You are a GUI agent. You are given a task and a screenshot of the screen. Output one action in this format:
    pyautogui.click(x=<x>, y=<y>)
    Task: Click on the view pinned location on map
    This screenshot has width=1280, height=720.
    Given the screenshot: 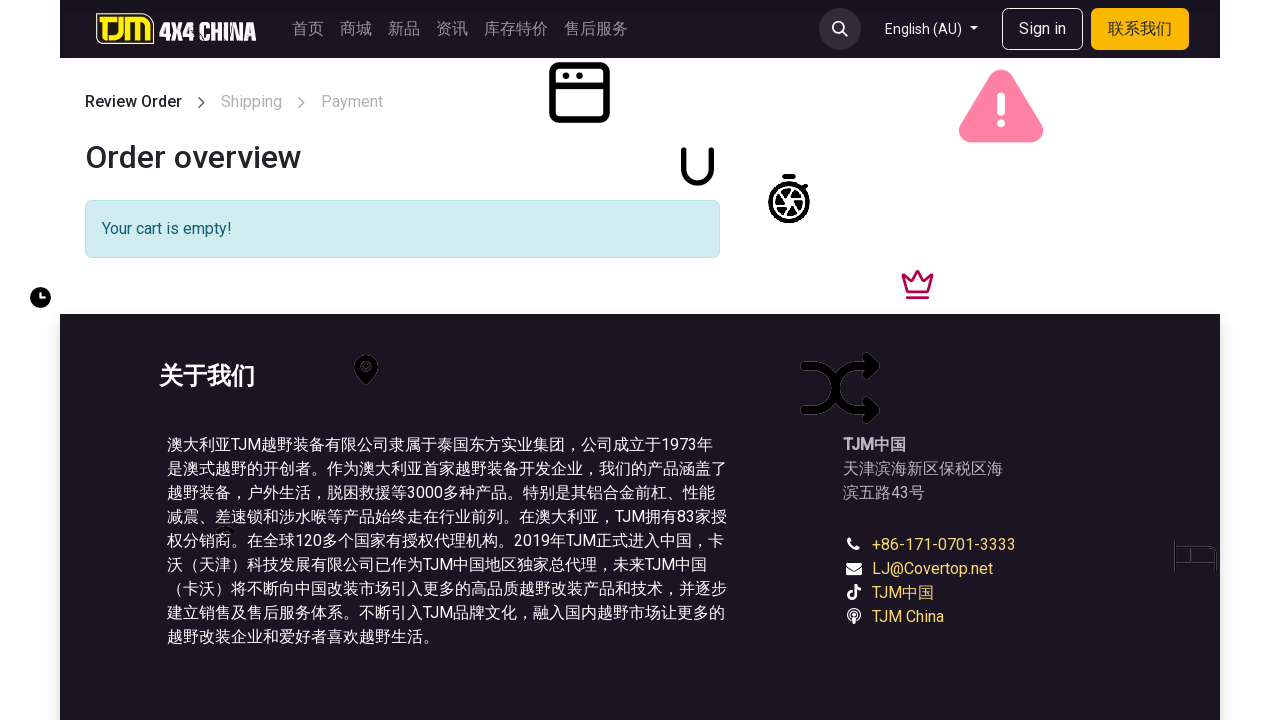 What is the action you would take?
    pyautogui.click(x=366, y=370)
    